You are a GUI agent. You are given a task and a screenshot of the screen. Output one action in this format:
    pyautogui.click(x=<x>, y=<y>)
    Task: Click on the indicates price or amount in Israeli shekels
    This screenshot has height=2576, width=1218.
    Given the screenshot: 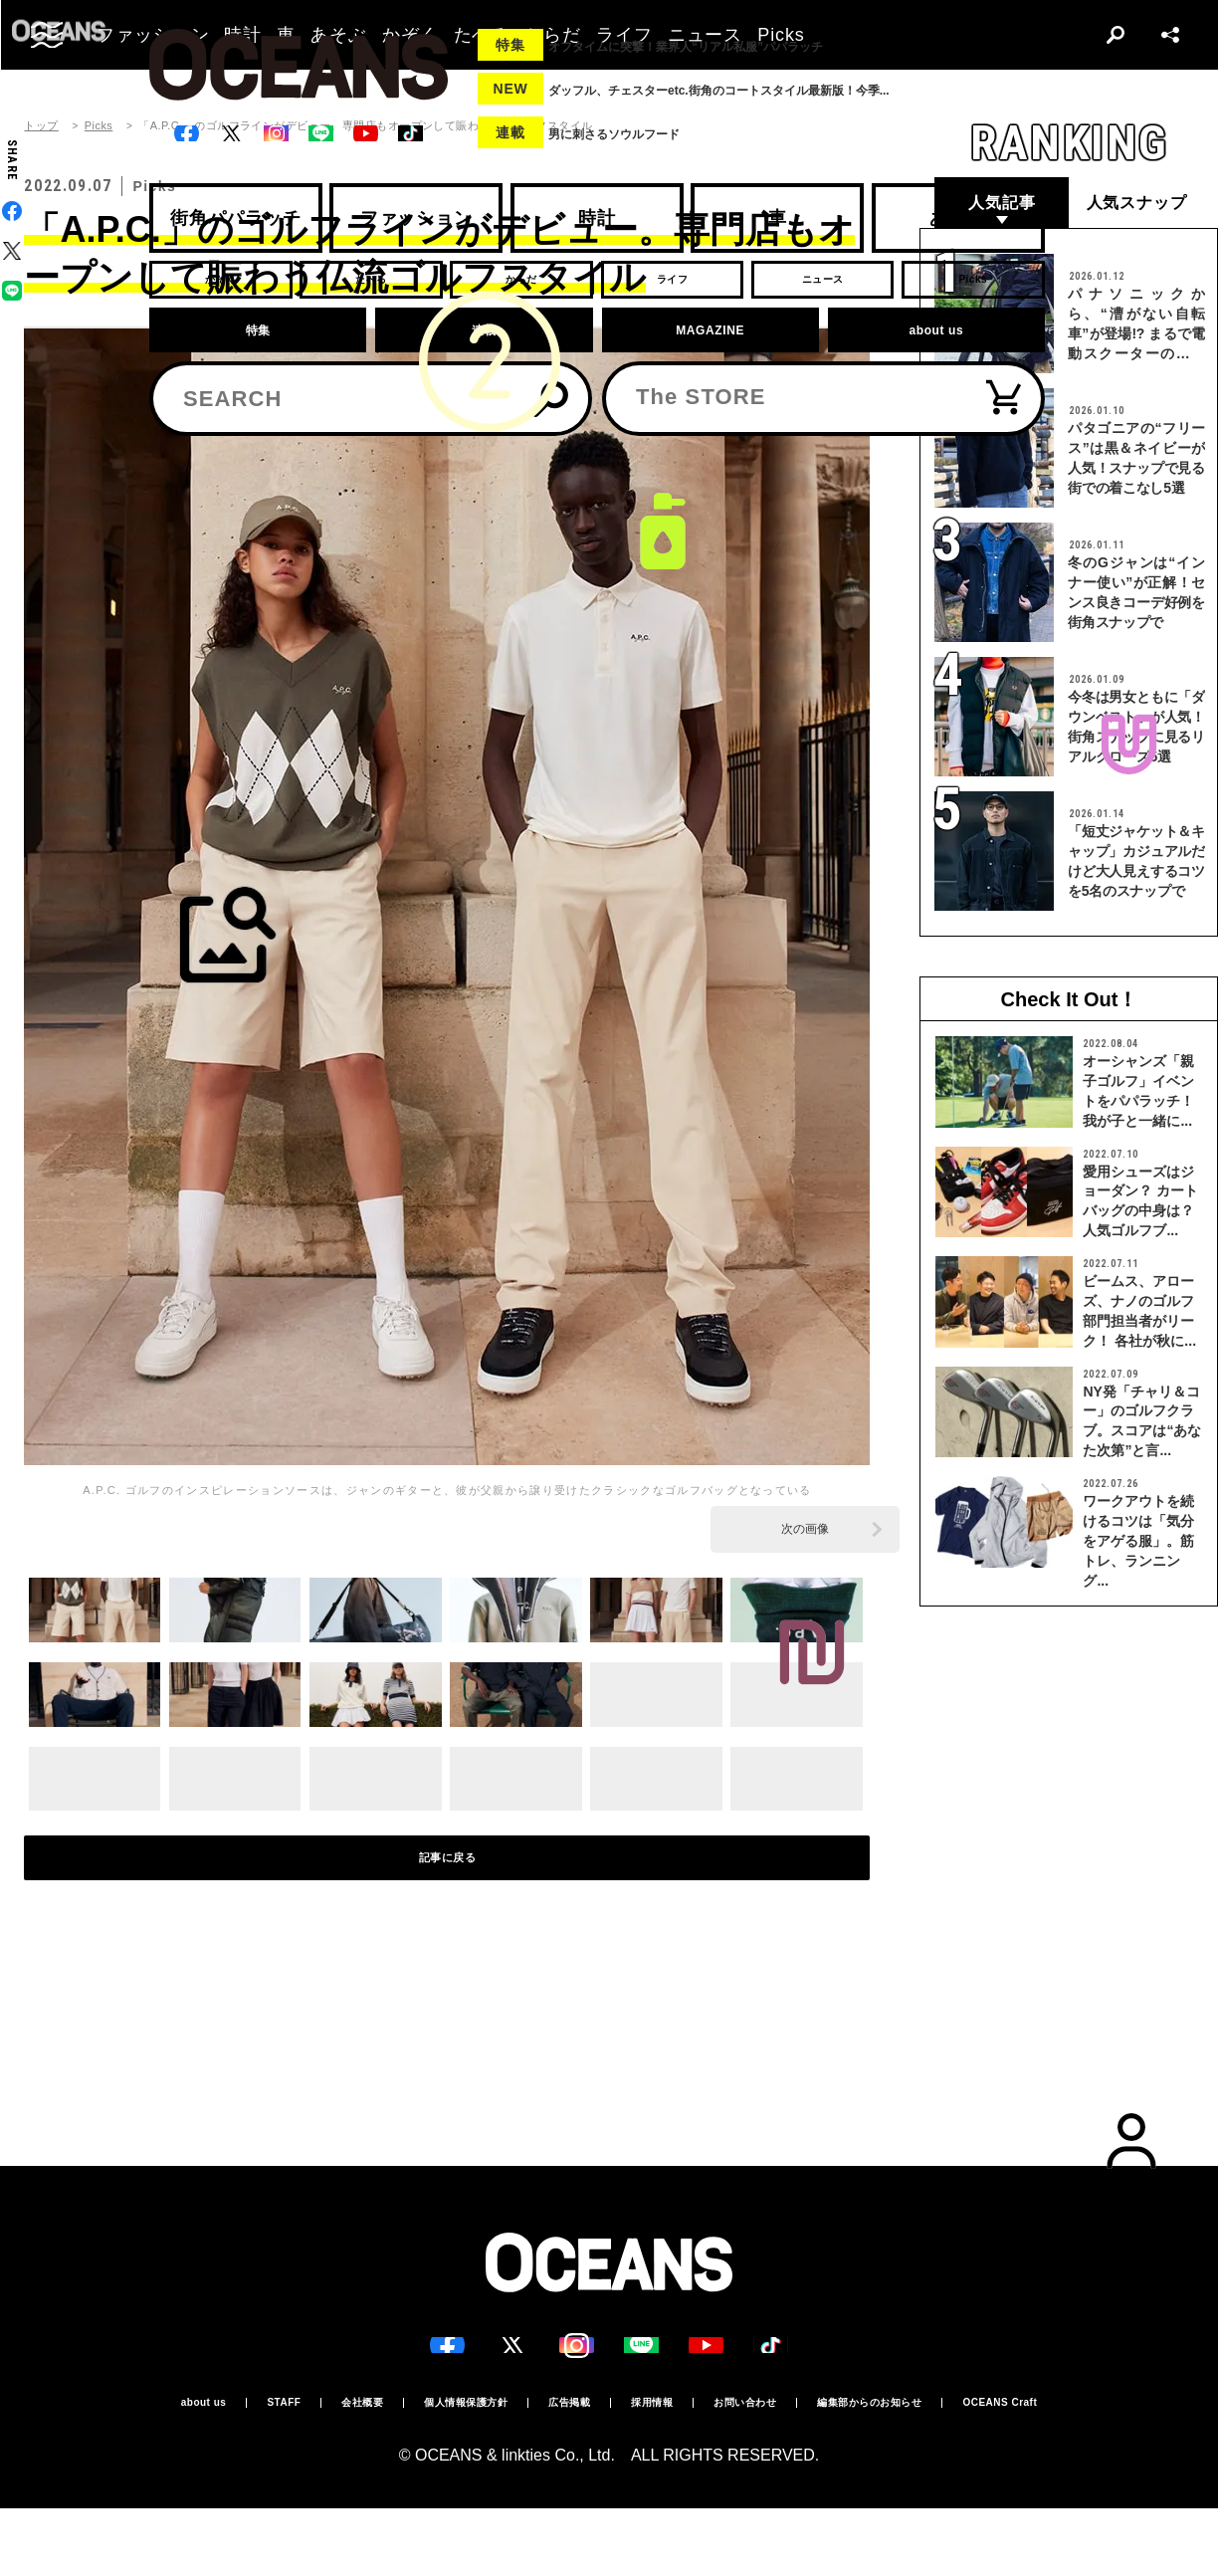 What is the action you would take?
    pyautogui.click(x=812, y=1652)
    